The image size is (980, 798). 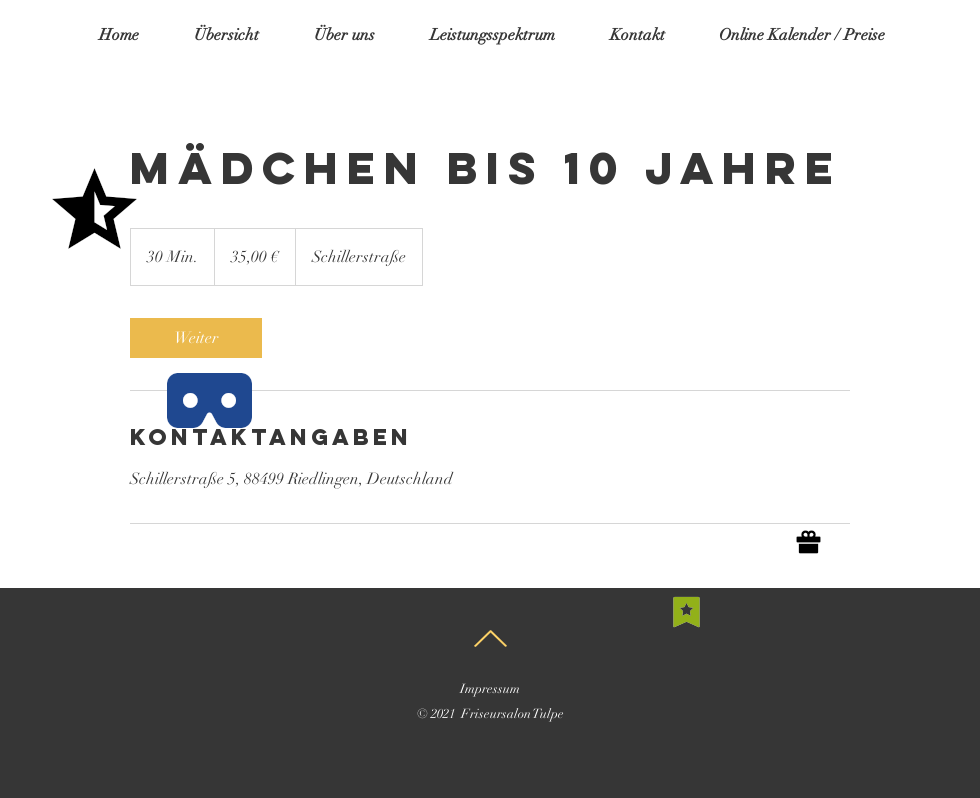 I want to click on indicates a partial or half-star rating, so click(x=94, y=210).